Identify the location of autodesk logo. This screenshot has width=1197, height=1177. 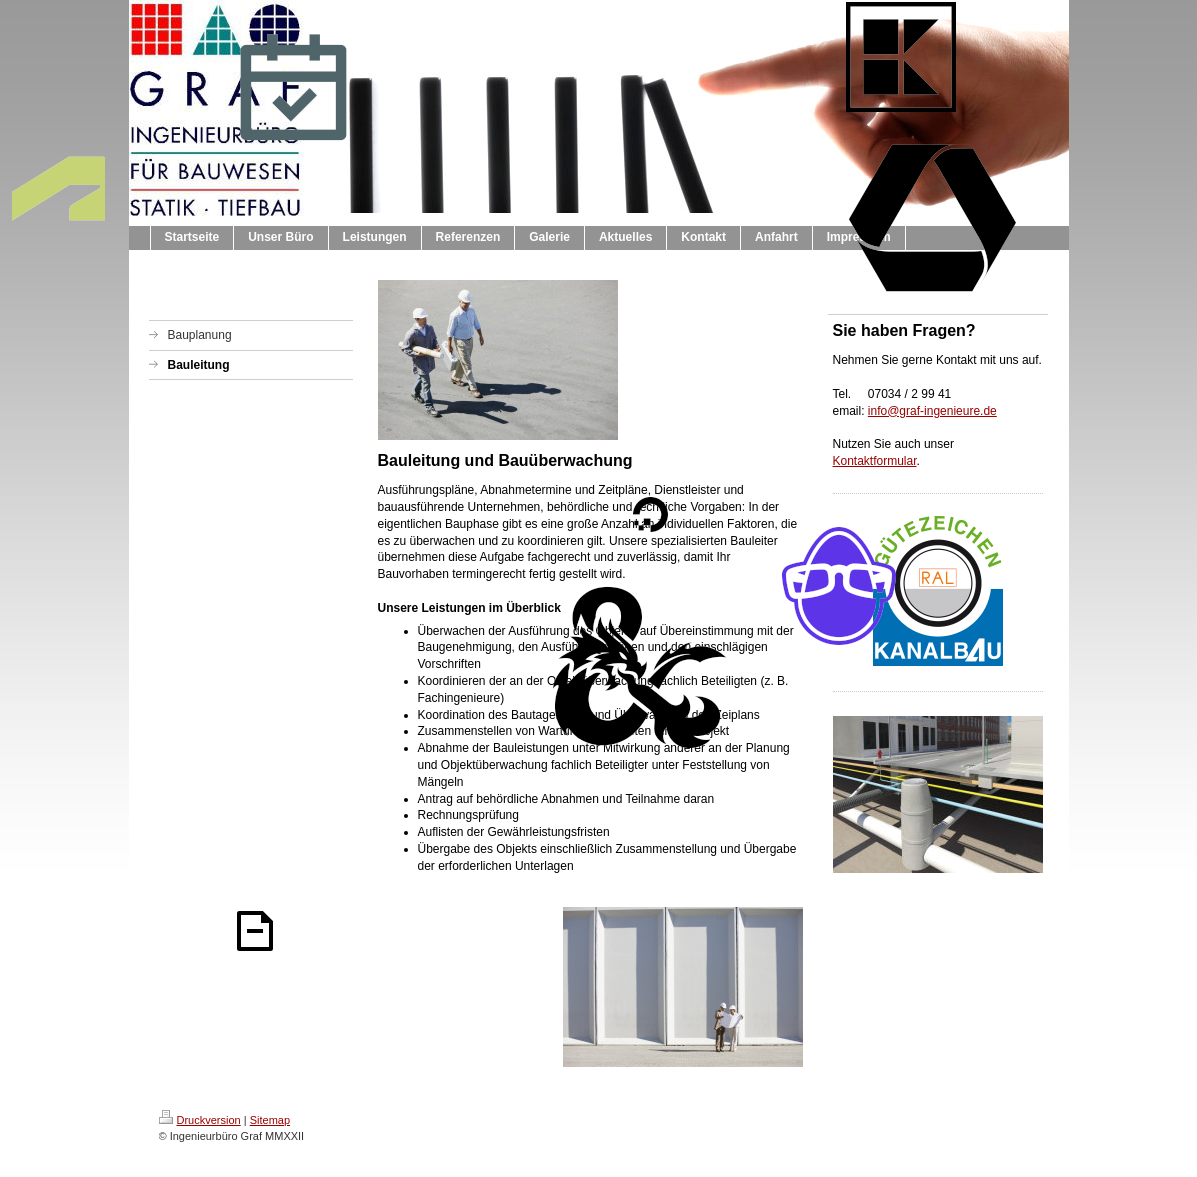
(58, 188).